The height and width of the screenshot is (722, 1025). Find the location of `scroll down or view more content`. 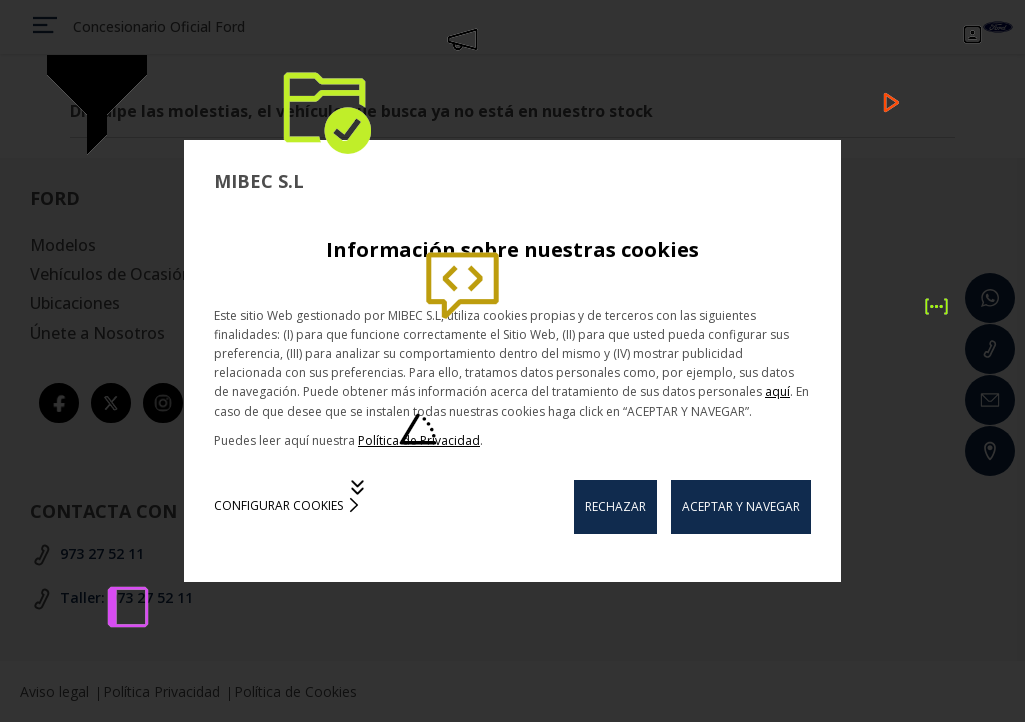

scroll down or view more content is located at coordinates (357, 487).